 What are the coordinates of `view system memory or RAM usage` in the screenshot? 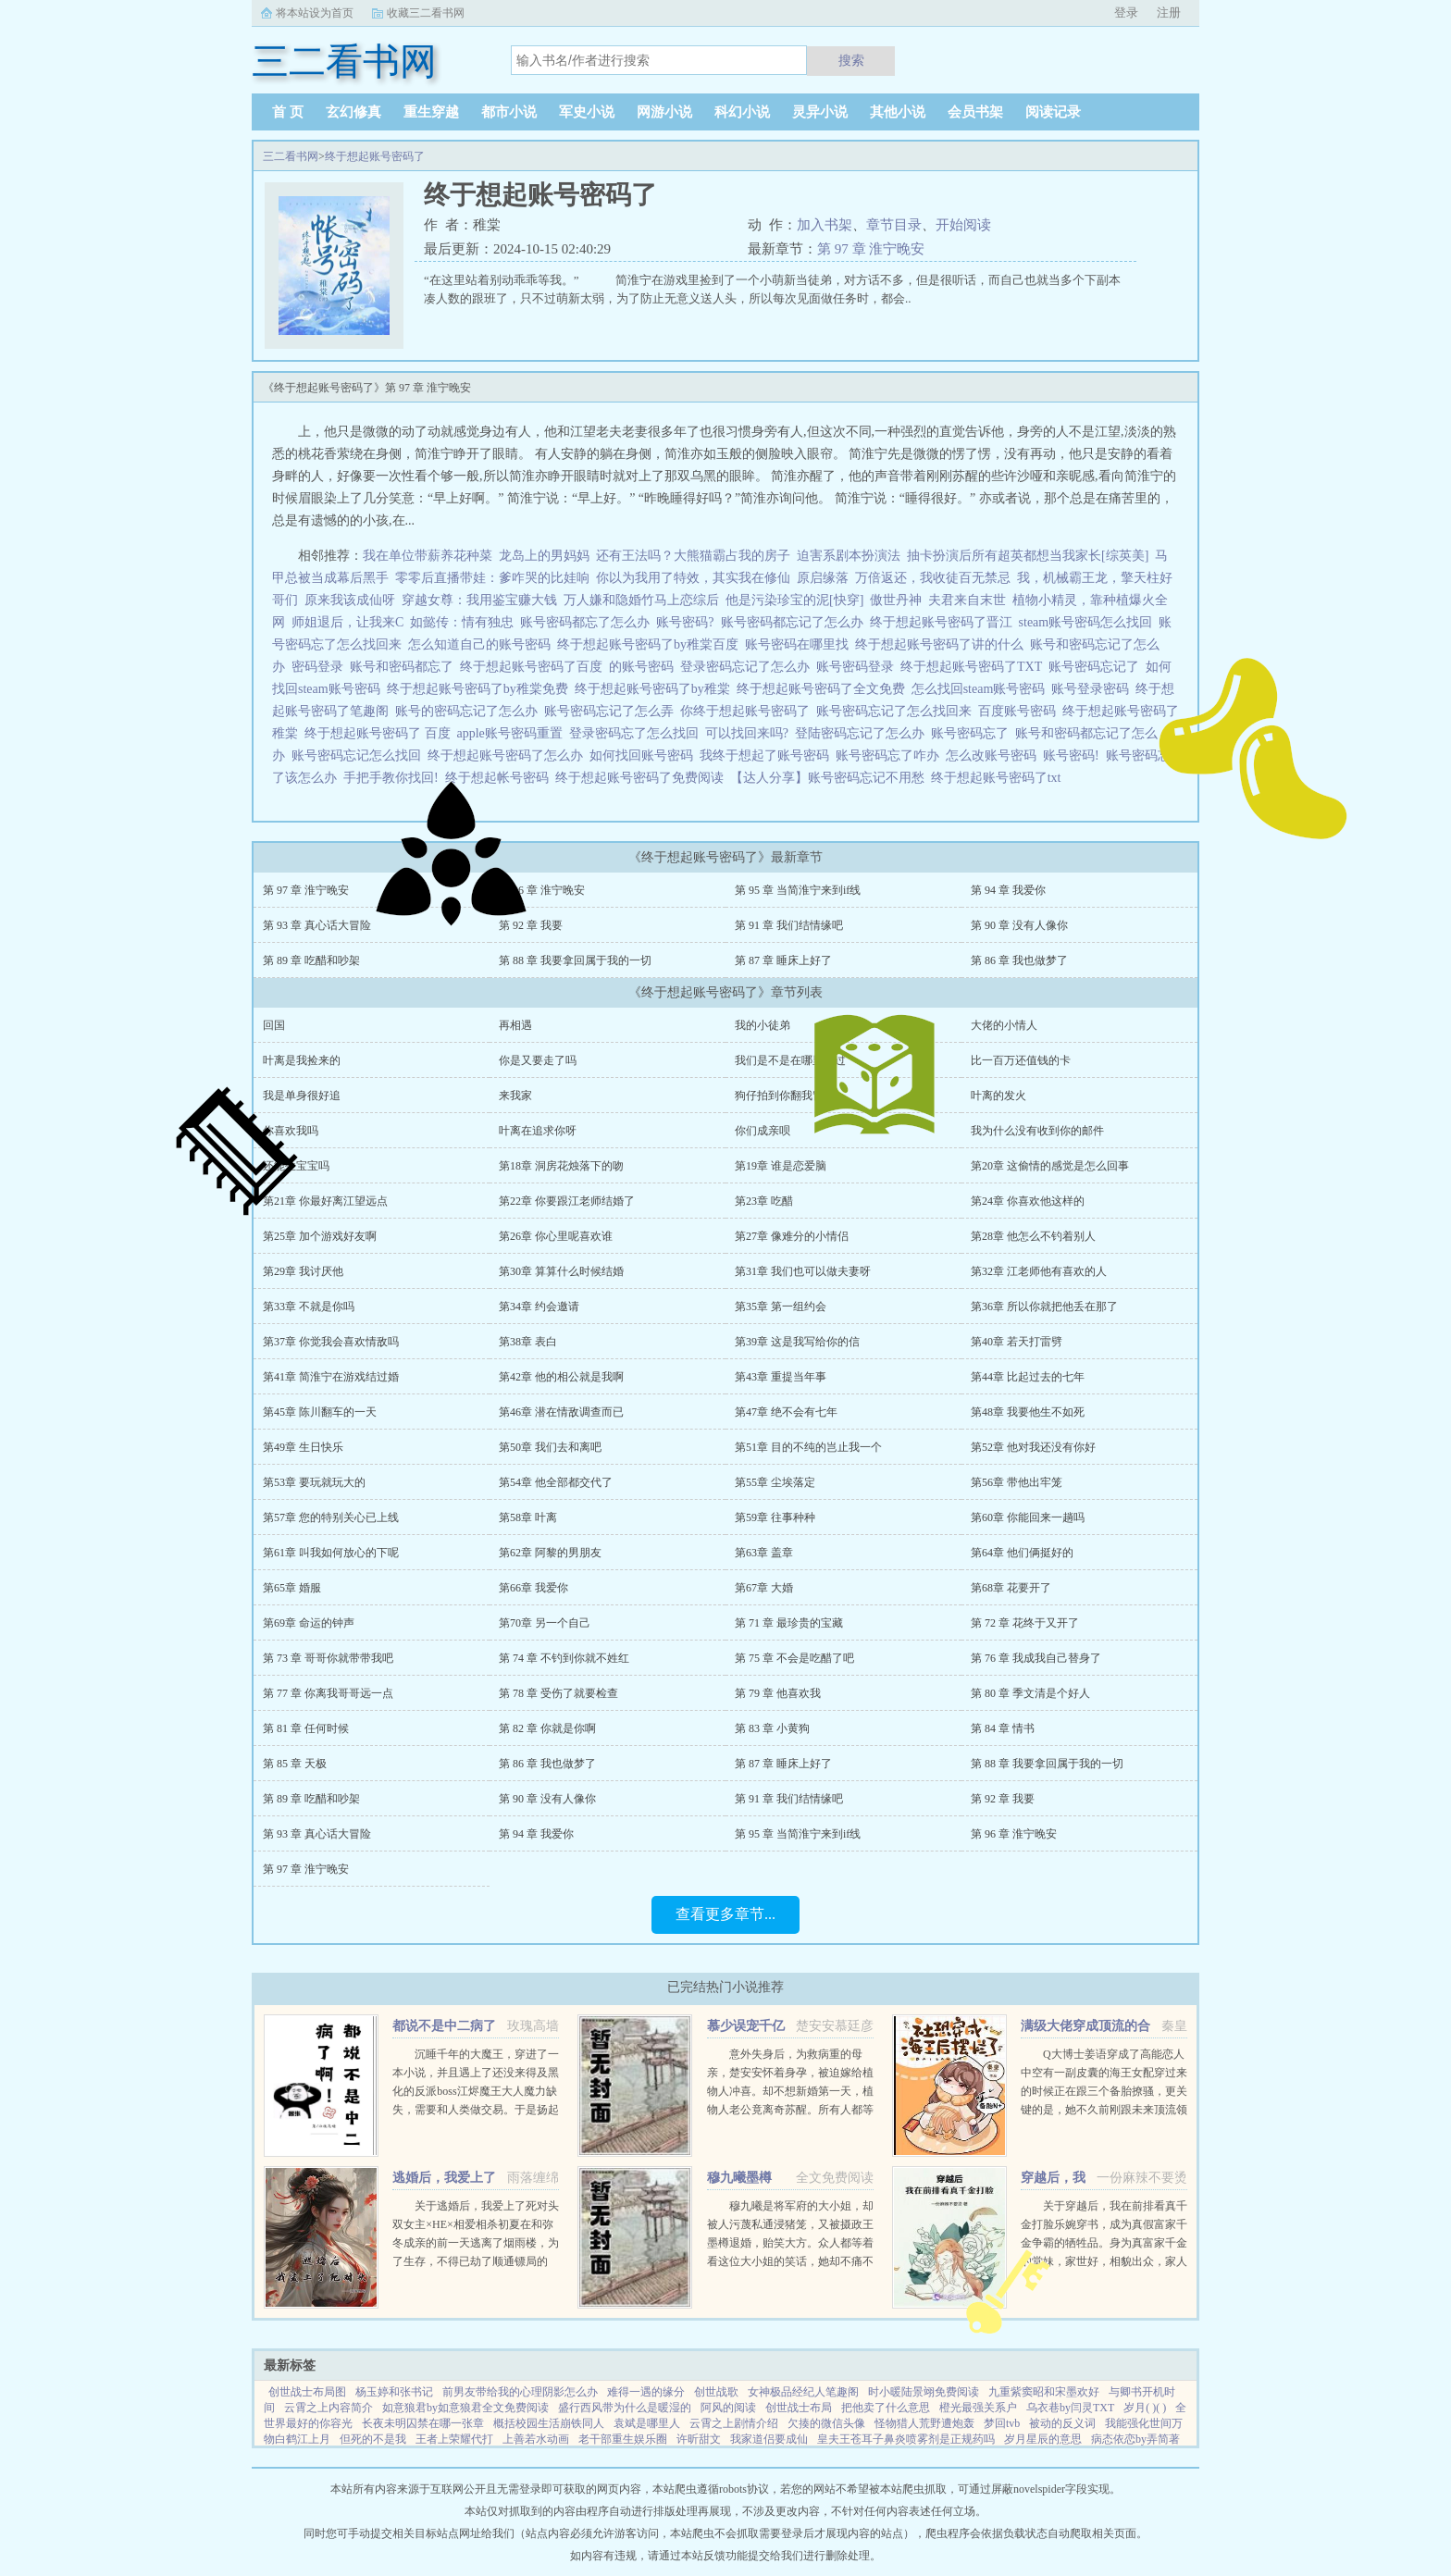 It's located at (236, 1150).